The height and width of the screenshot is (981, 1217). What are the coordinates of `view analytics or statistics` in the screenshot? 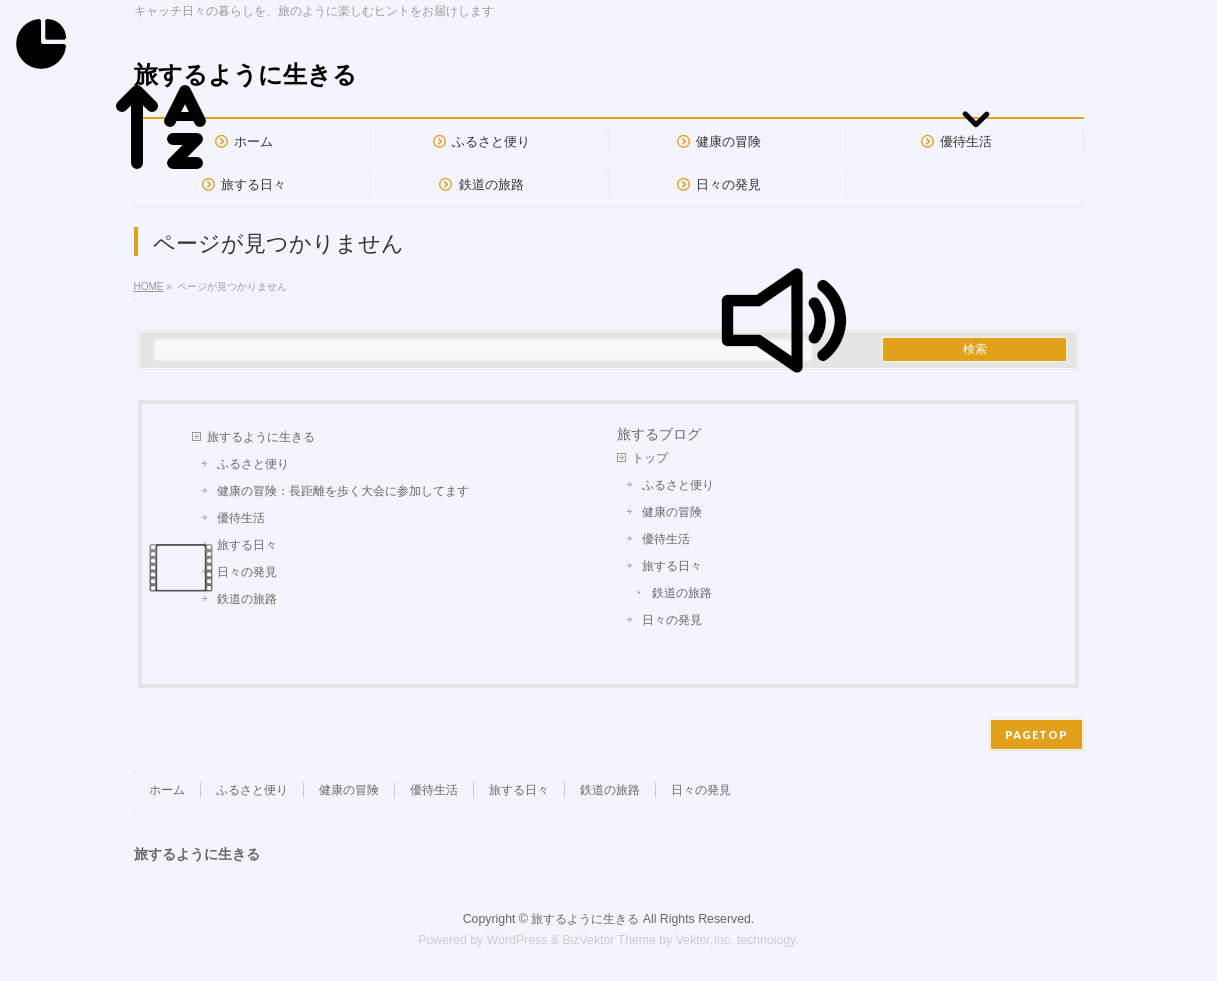 It's located at (41, 44).